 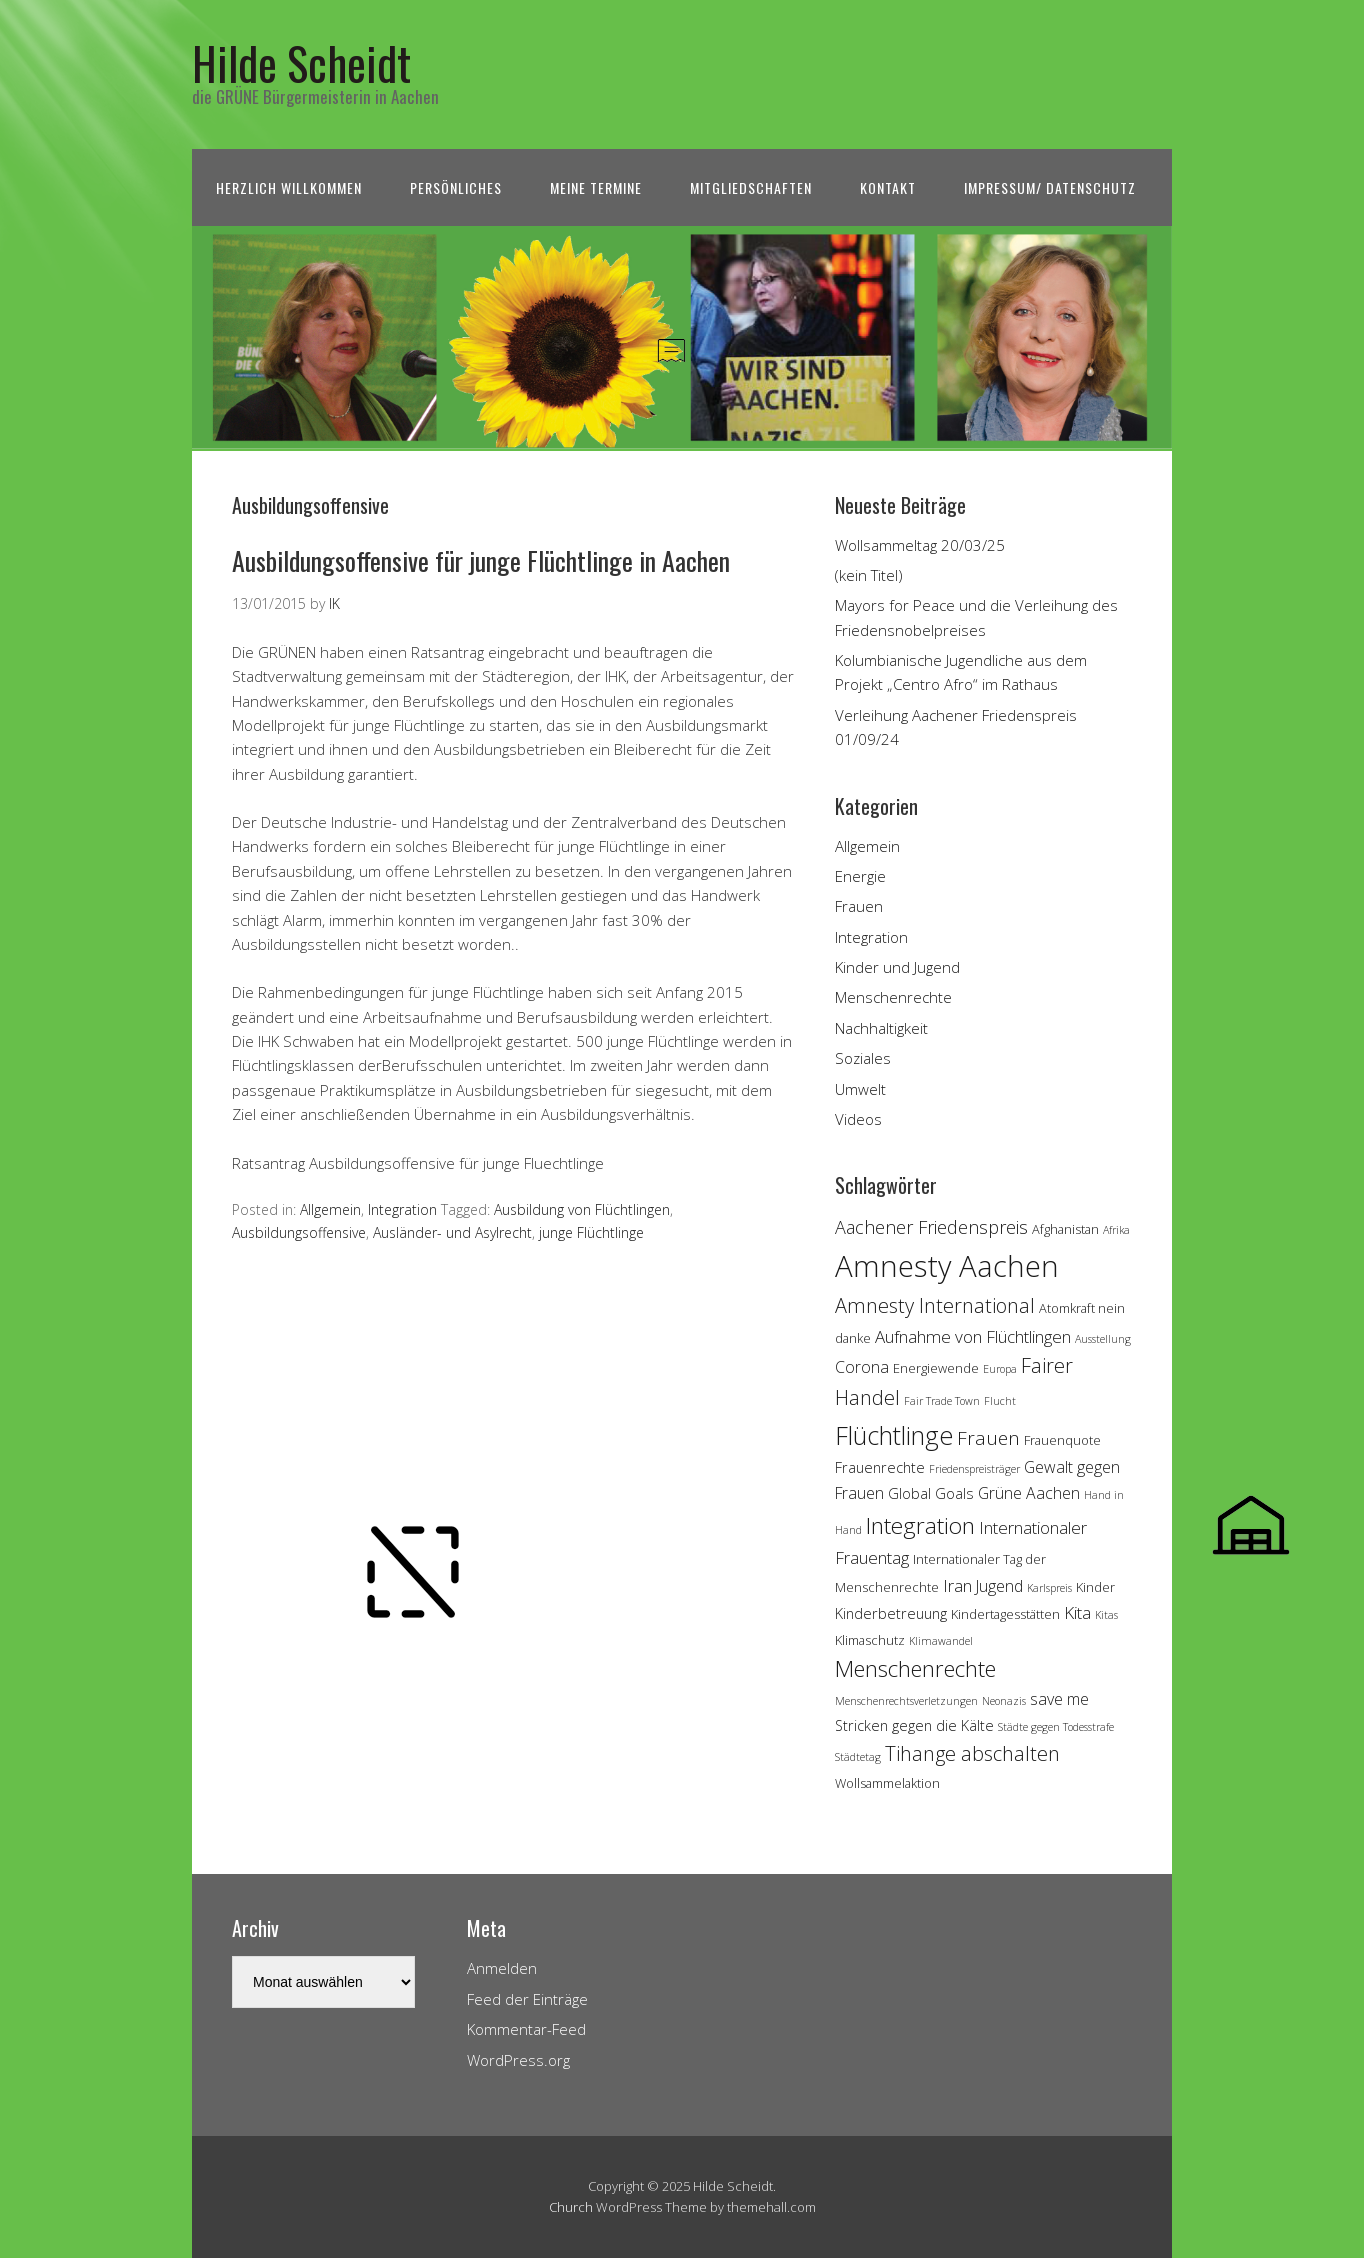 What do you see at coordinates (413, 1572) in the screenshot?
I see `disable selection mode` at bounding box center [413, 1572].